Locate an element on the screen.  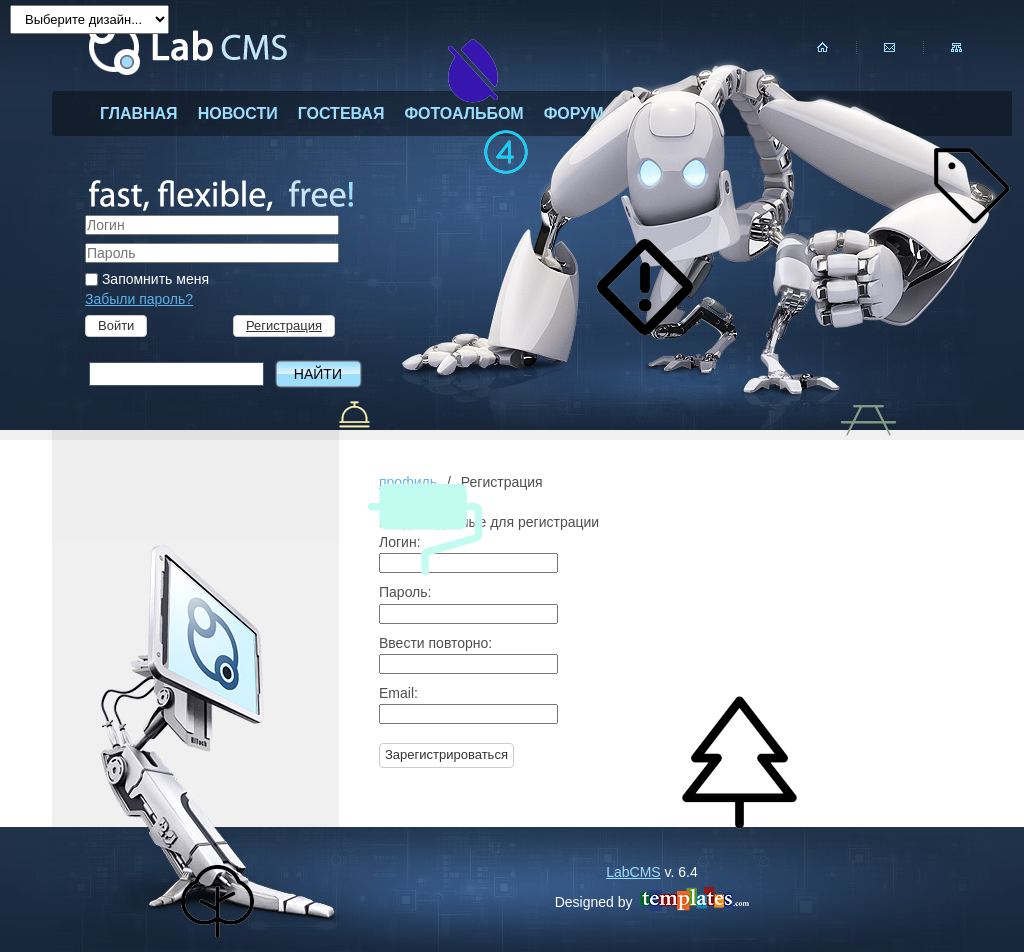
customize theme or appearance settings is located at coordinates (425, 522).